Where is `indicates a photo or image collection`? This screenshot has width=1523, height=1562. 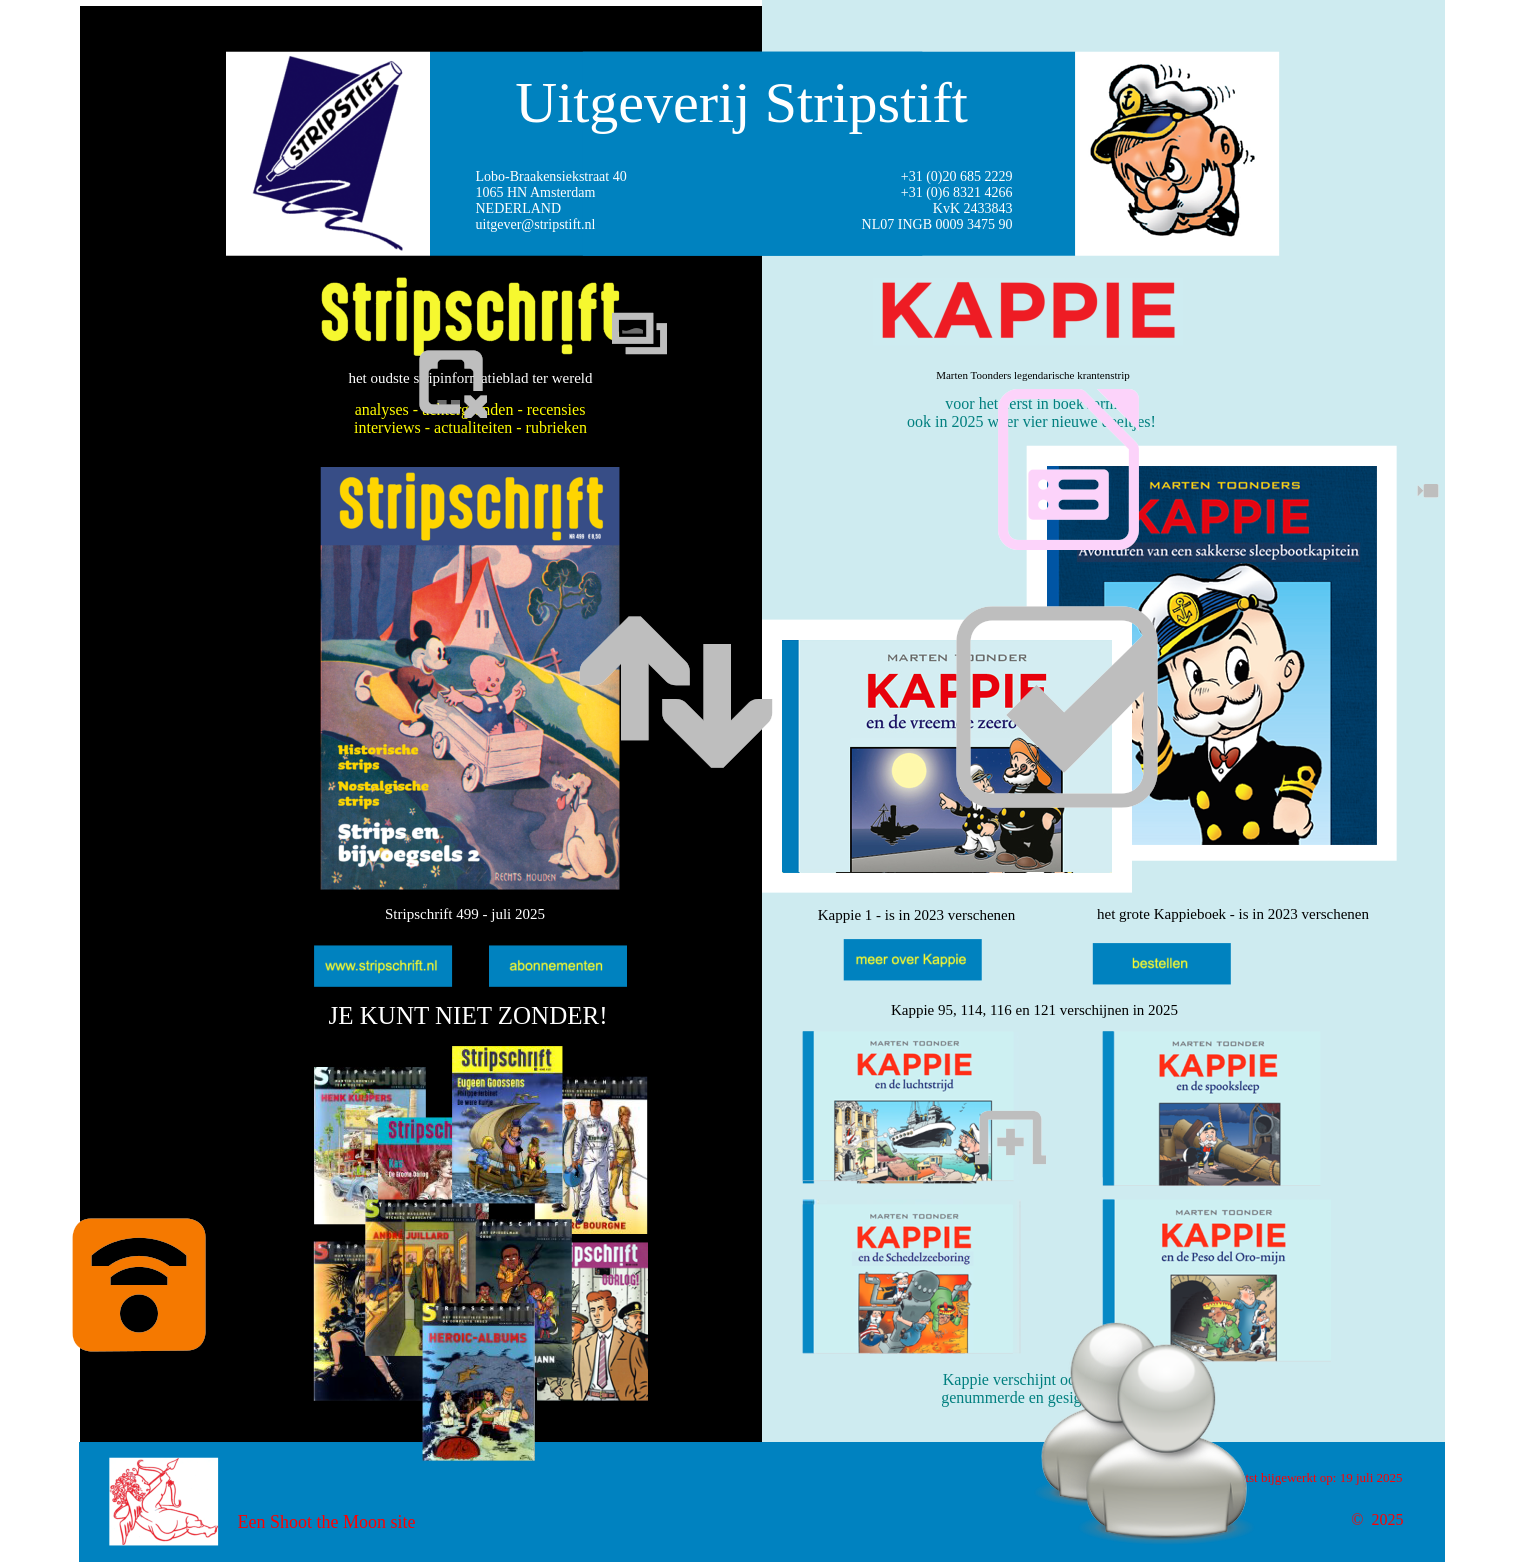 indicates a photo or image collection is located at coordinates (639, 333).